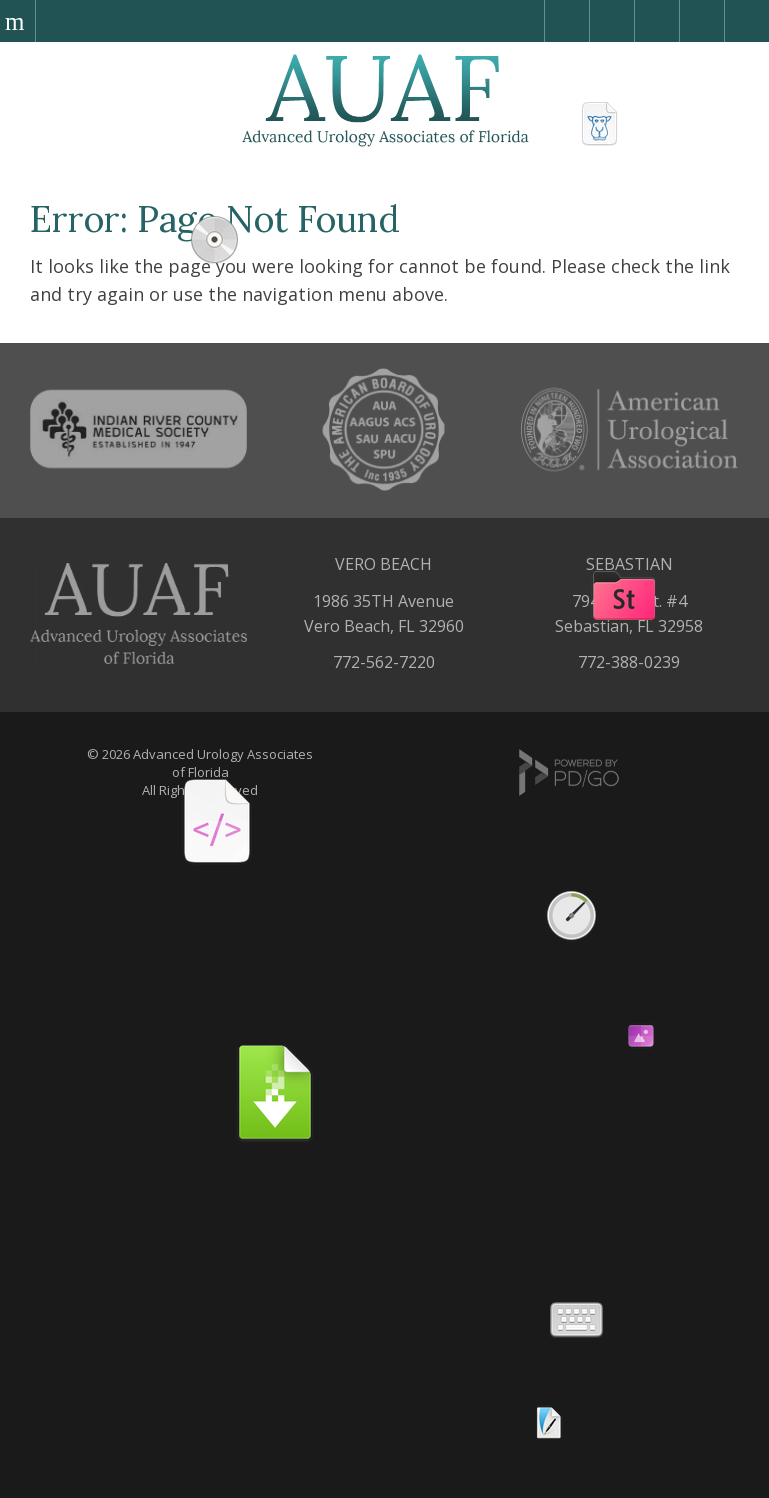 The image size is (769, 1498). What do you see at coordinates (571, 915) in the screenshot?
I see `open sysprof system profiler application` at bounding box center [571, 915].